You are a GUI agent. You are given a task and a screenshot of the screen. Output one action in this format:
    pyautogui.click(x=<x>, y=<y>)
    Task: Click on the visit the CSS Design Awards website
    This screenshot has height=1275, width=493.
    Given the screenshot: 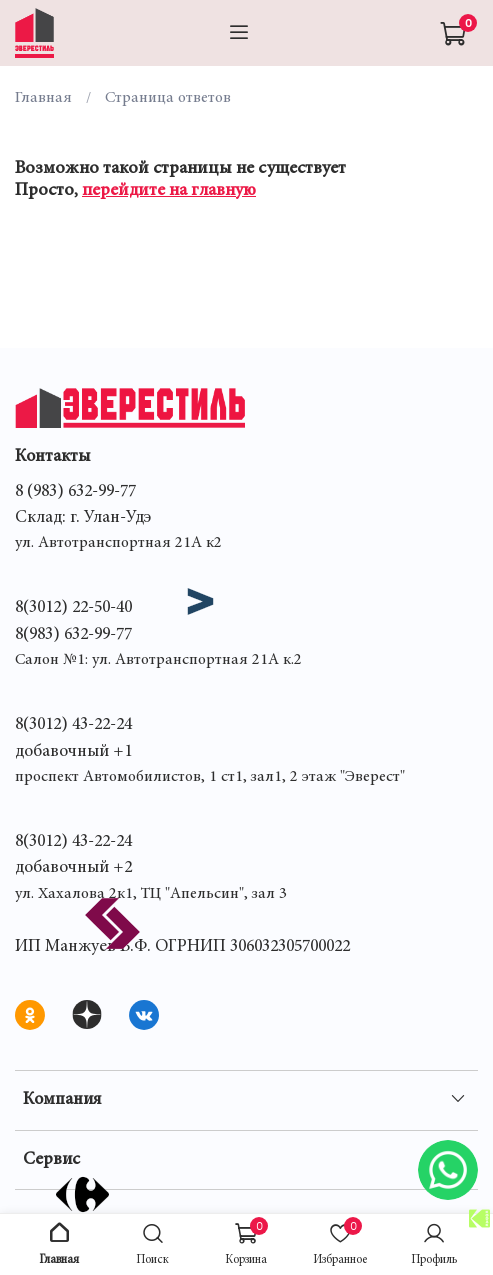 What is the action you would take?
    pyautogui.click(x=112, y=923)
    